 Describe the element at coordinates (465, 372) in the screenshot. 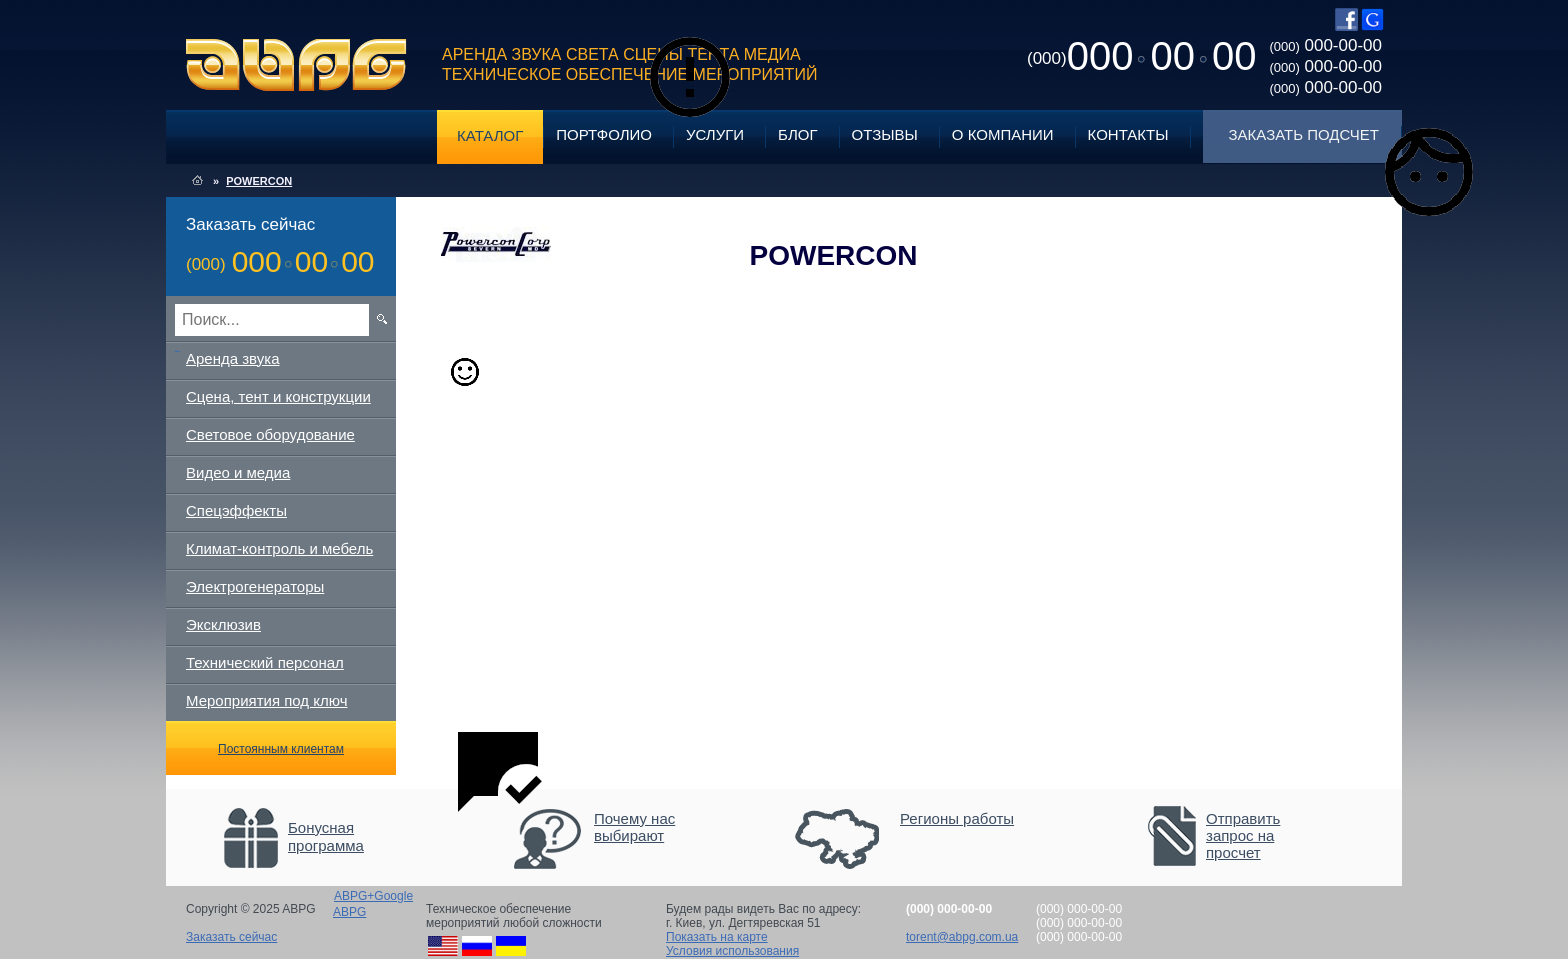

I see `add a reaction or emoji to a message` at that location.